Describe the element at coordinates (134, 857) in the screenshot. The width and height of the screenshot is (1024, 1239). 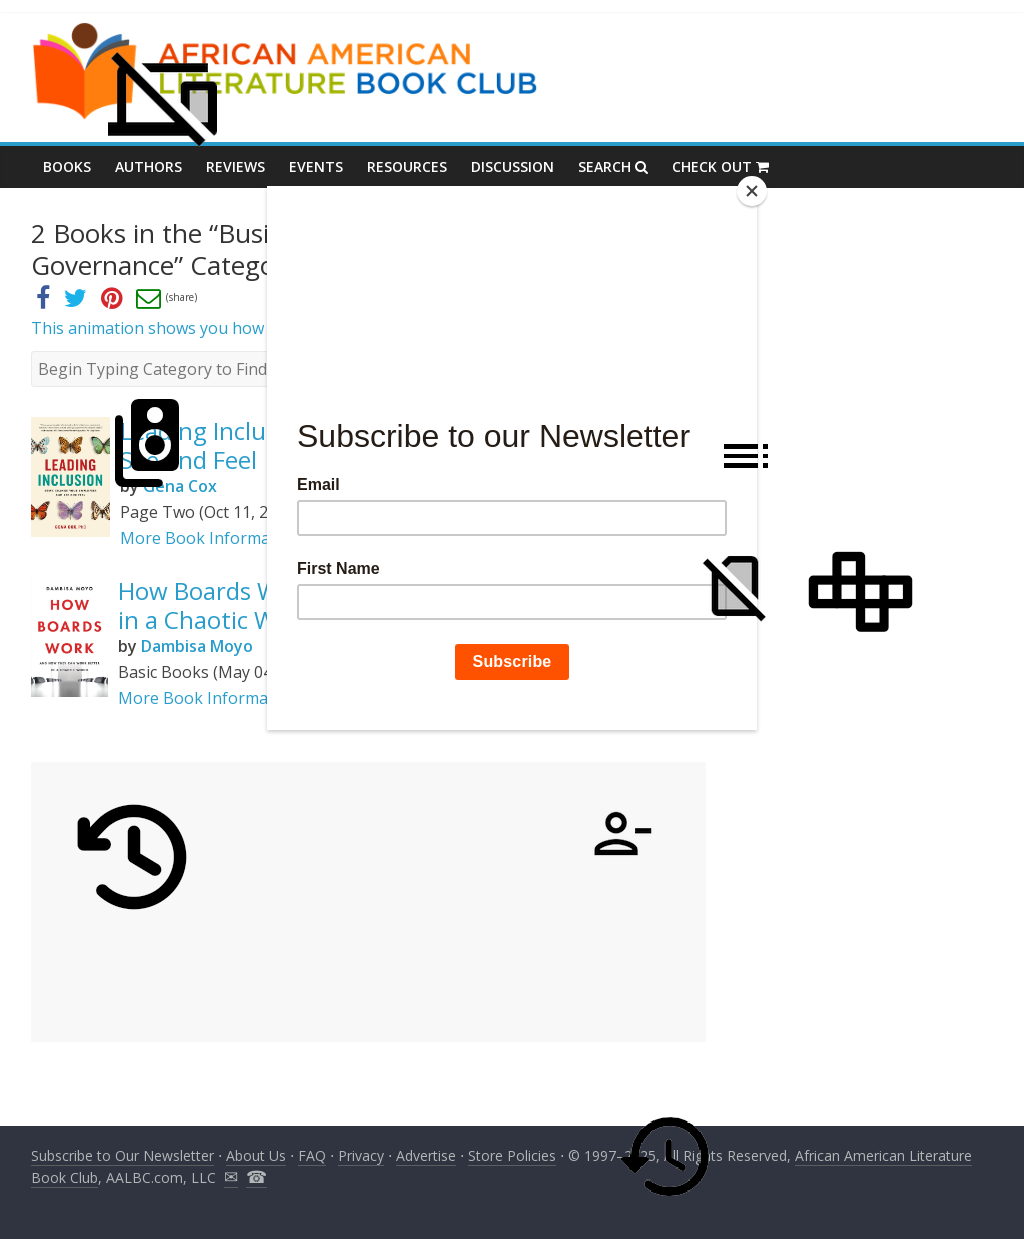
I see `view history or recent activity` at that location.